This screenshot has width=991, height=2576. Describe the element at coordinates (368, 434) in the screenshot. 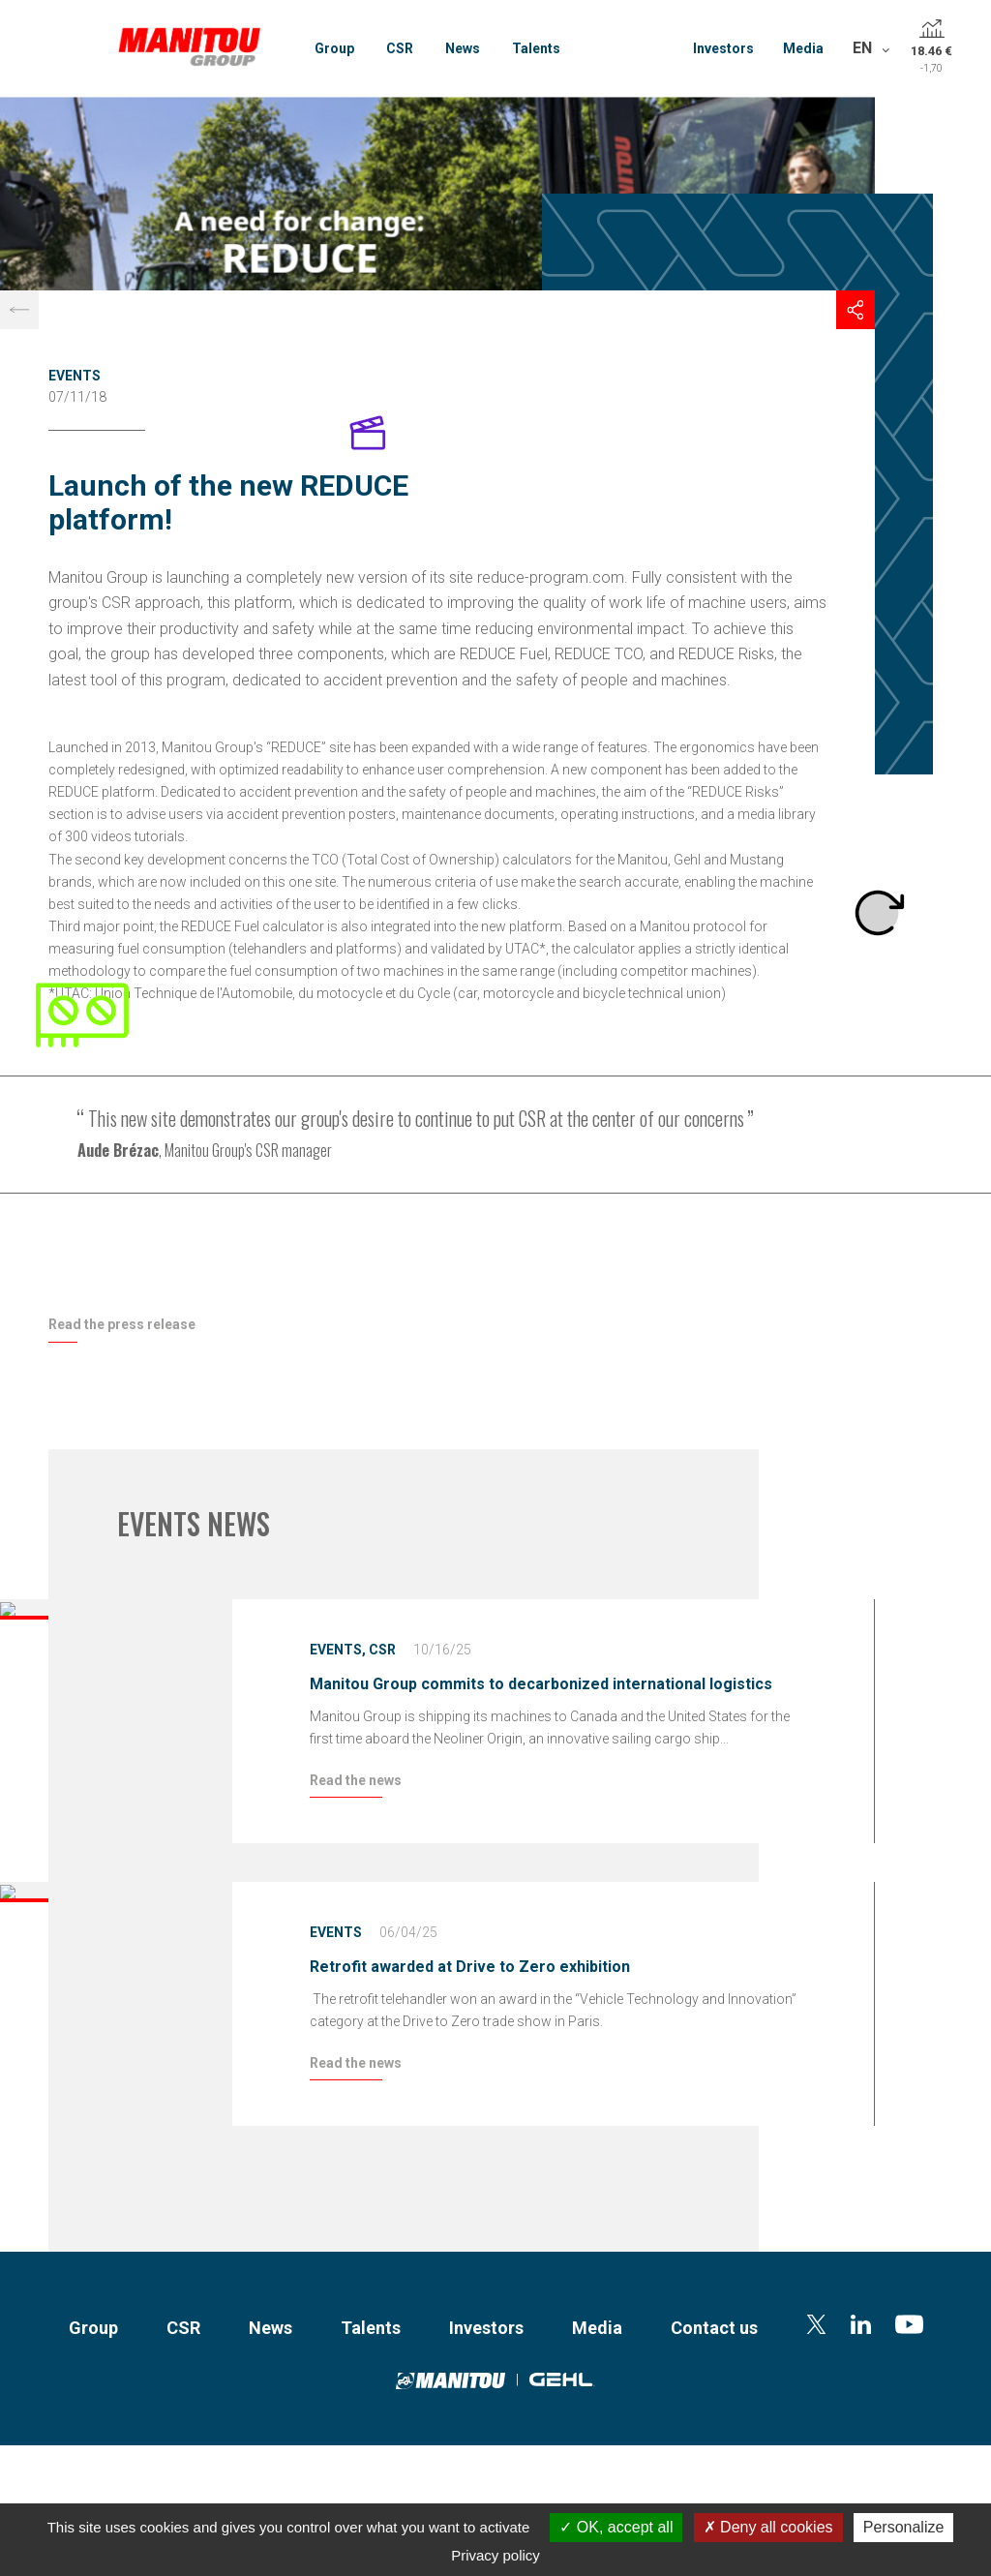

I see `access video or movie content` at that location.